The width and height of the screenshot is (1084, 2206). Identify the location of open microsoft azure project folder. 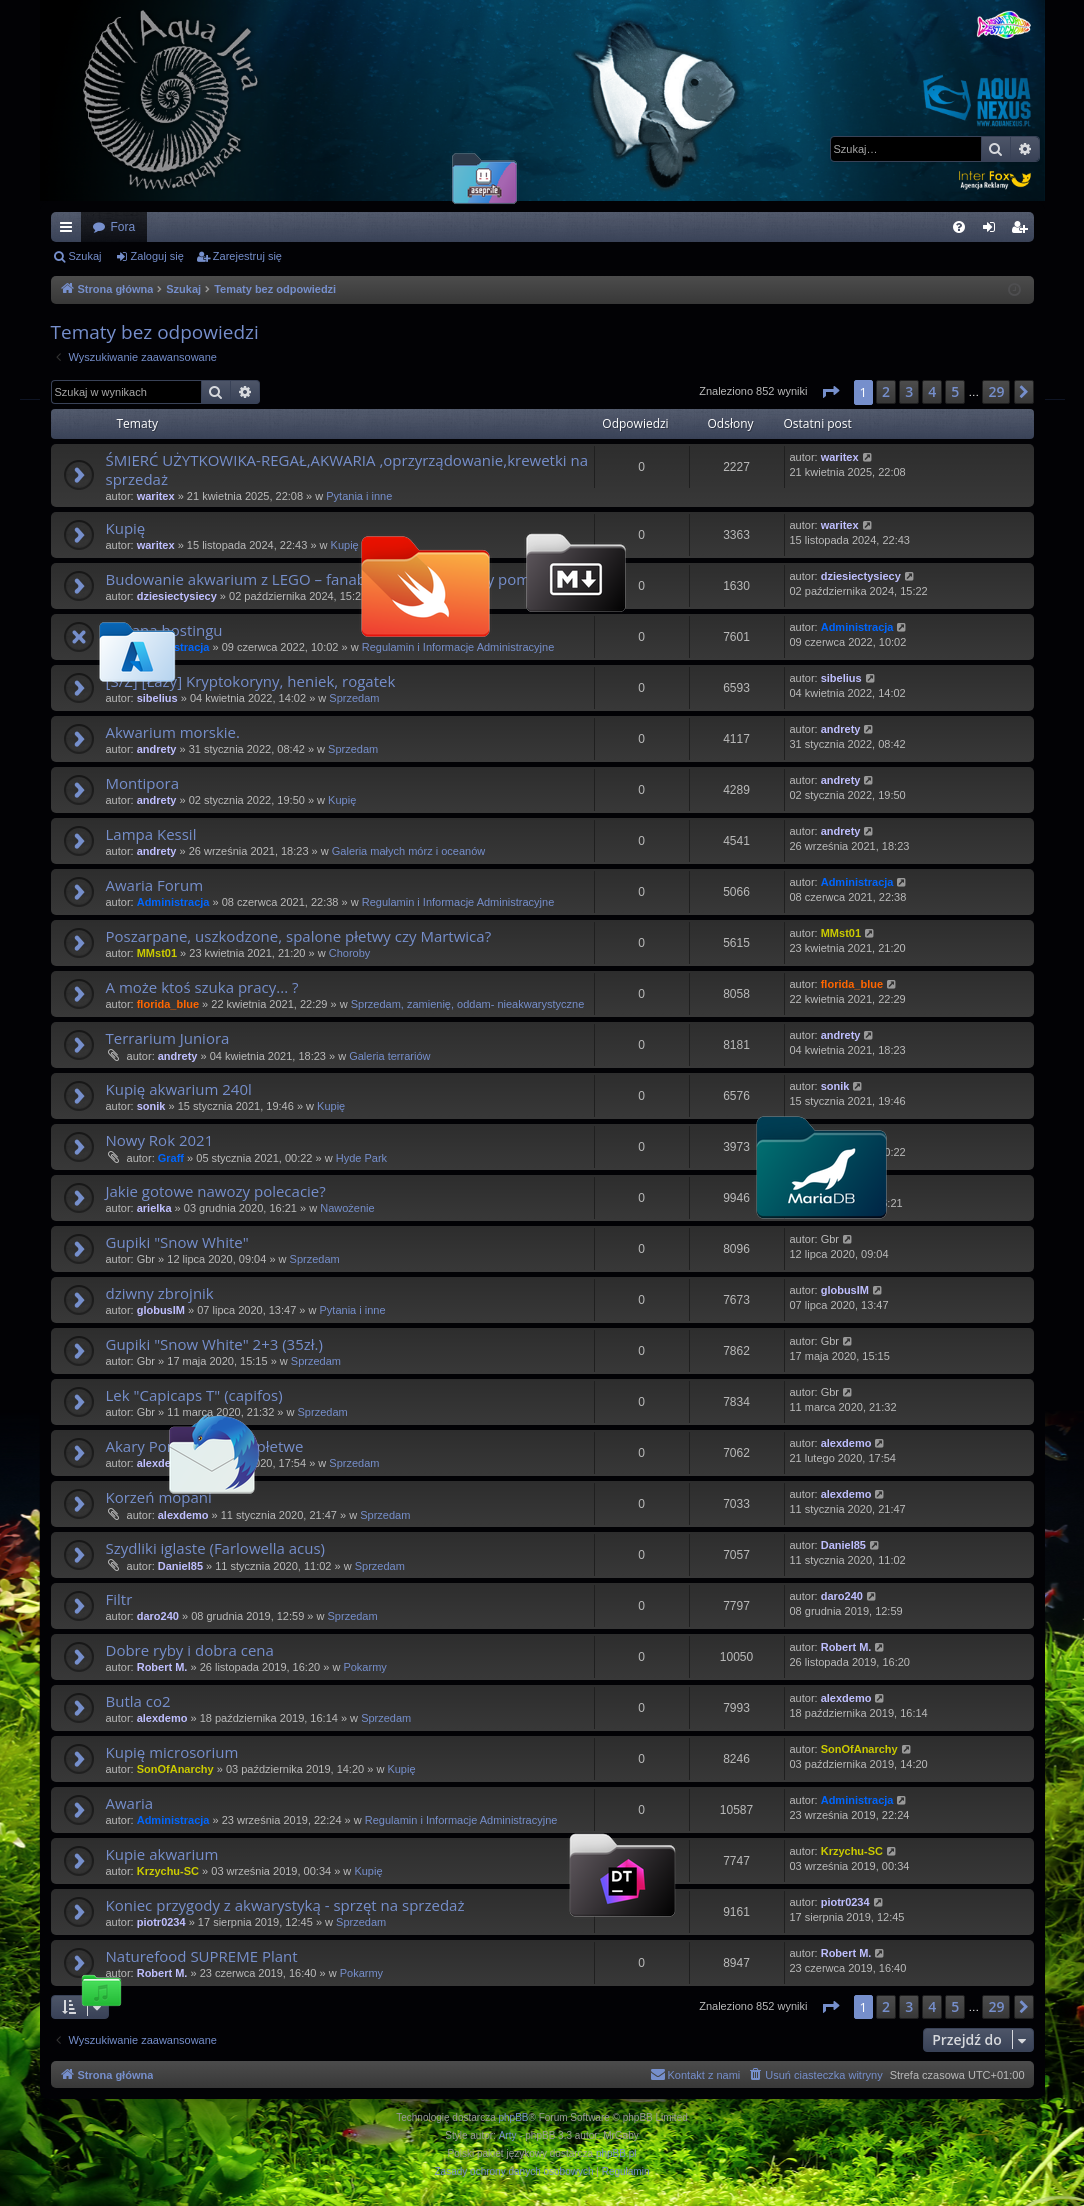
(137, 654).